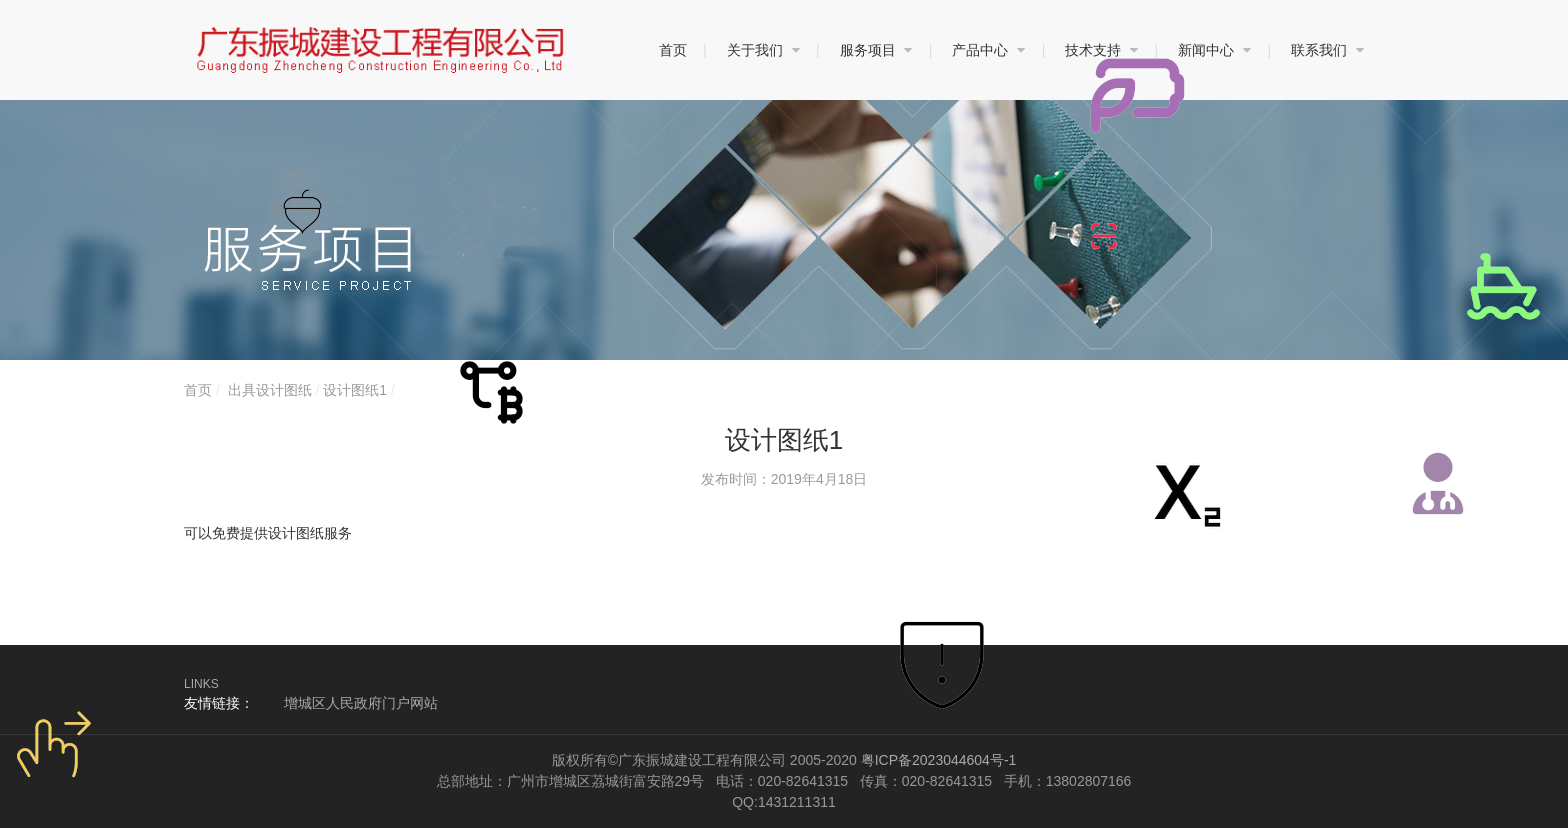 Image resolution: width=1568 pixels, height=828 pixels. What do you see at coordinates (1140, 88) in the screenshot?
I see `enable battery saver or eco mode` at bounding box center [1140, 88].